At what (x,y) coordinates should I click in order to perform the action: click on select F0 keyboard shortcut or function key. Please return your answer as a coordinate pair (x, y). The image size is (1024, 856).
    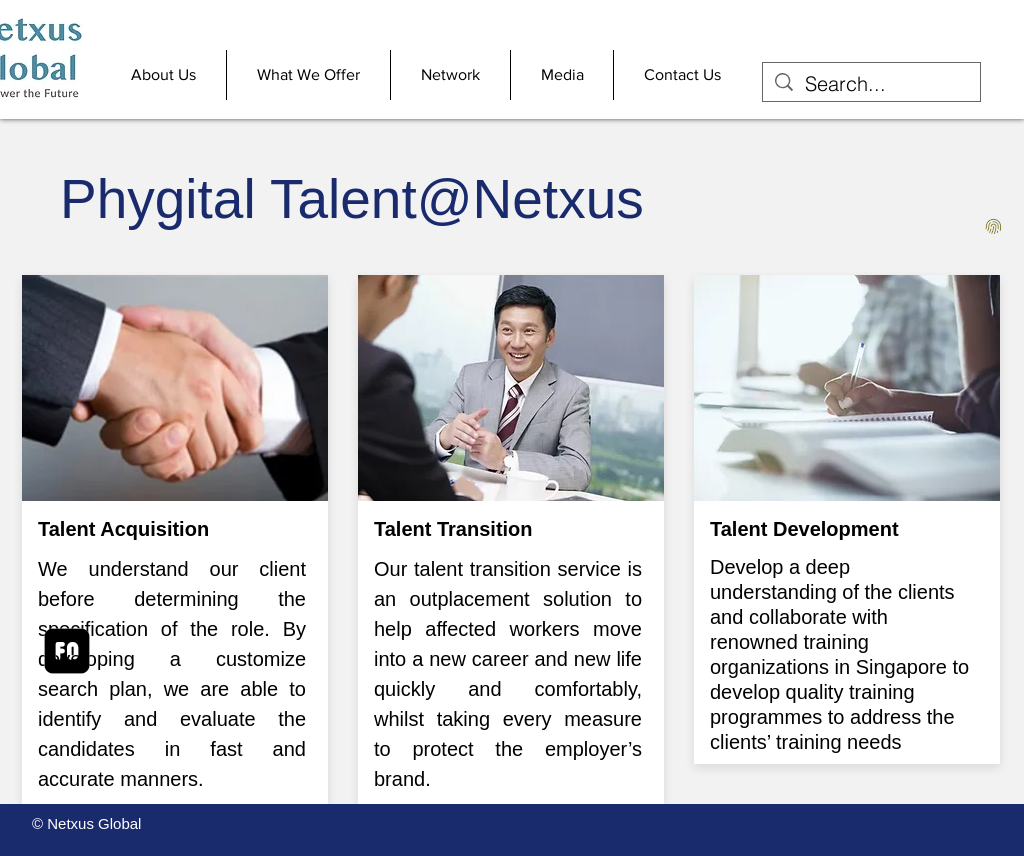
    Looking at the image, I should click on (67, 651).